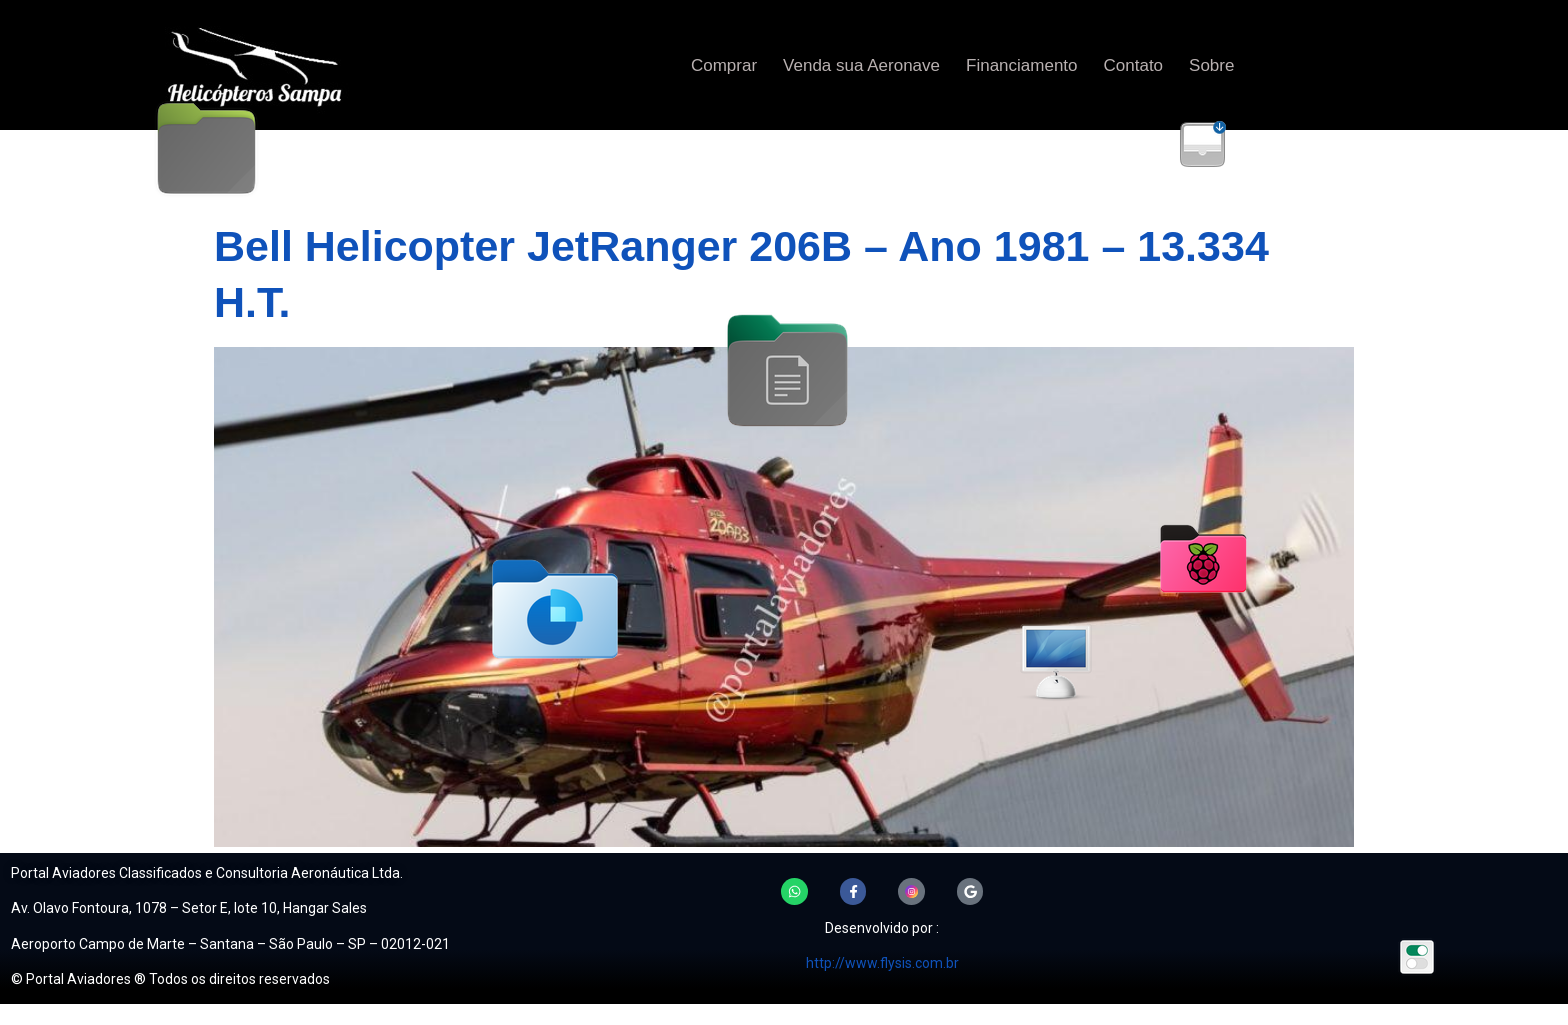 This screenshot has width=1568, height=1025. Describe the element at coordinates (787, 370) in the screenshot. I see `open your documents folder` at that location.